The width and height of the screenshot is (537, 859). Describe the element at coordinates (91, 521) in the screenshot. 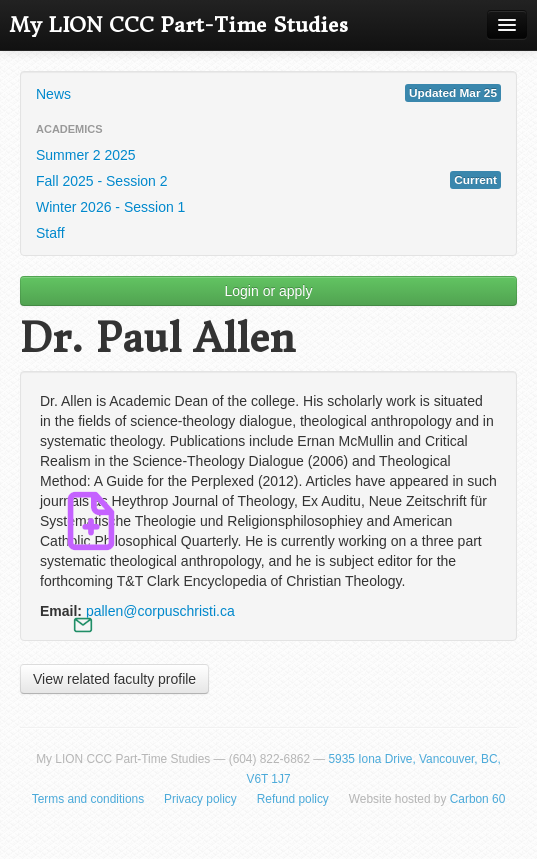

I see `create a new file` at that location.